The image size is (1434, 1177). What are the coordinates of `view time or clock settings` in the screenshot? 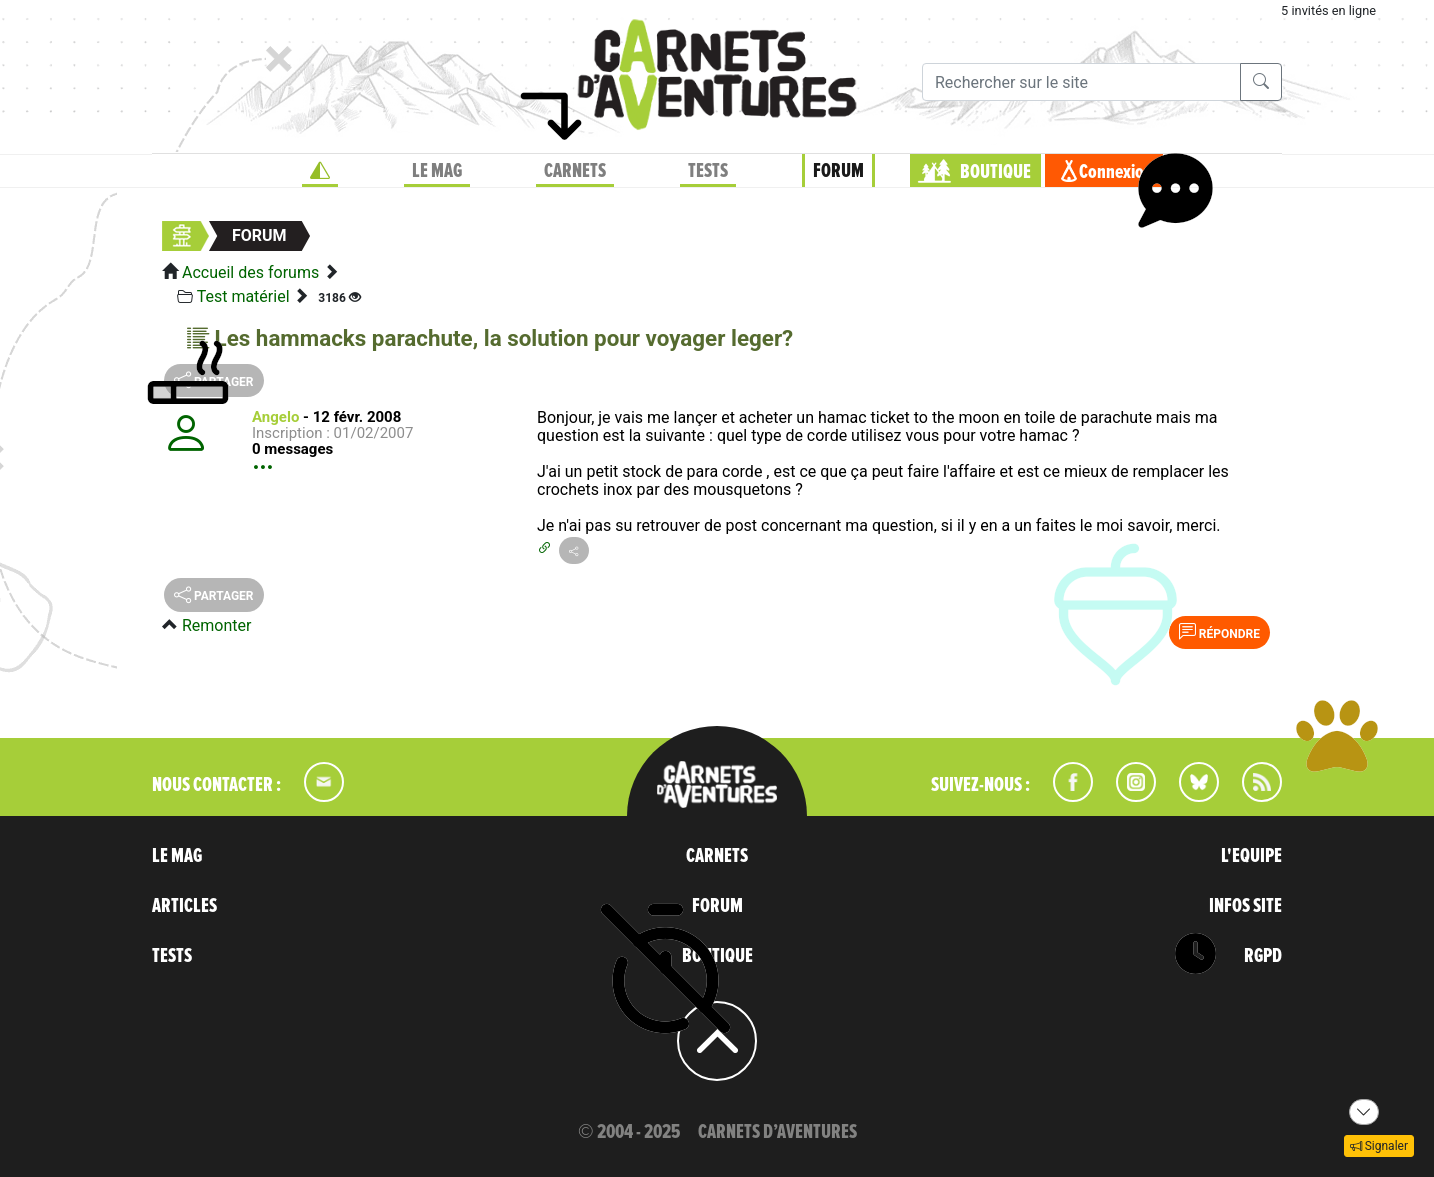 It's located at (1195, 953).